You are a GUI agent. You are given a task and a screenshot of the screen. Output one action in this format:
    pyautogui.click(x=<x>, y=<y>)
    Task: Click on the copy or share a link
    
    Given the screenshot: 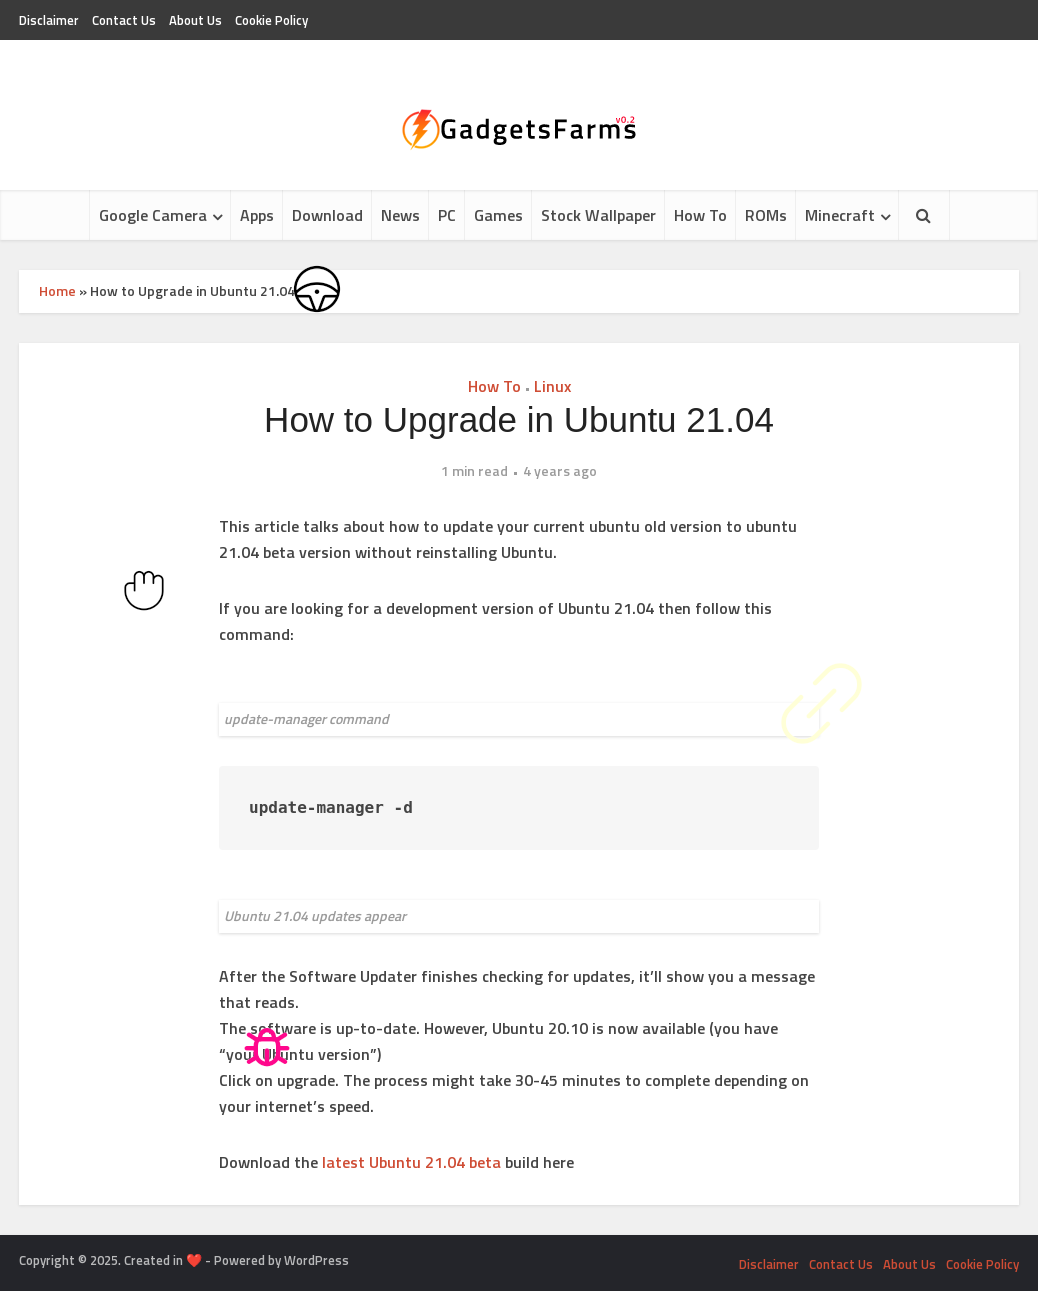 What is the action you would take?
    pyautogui.click(x=821, y=703)
    